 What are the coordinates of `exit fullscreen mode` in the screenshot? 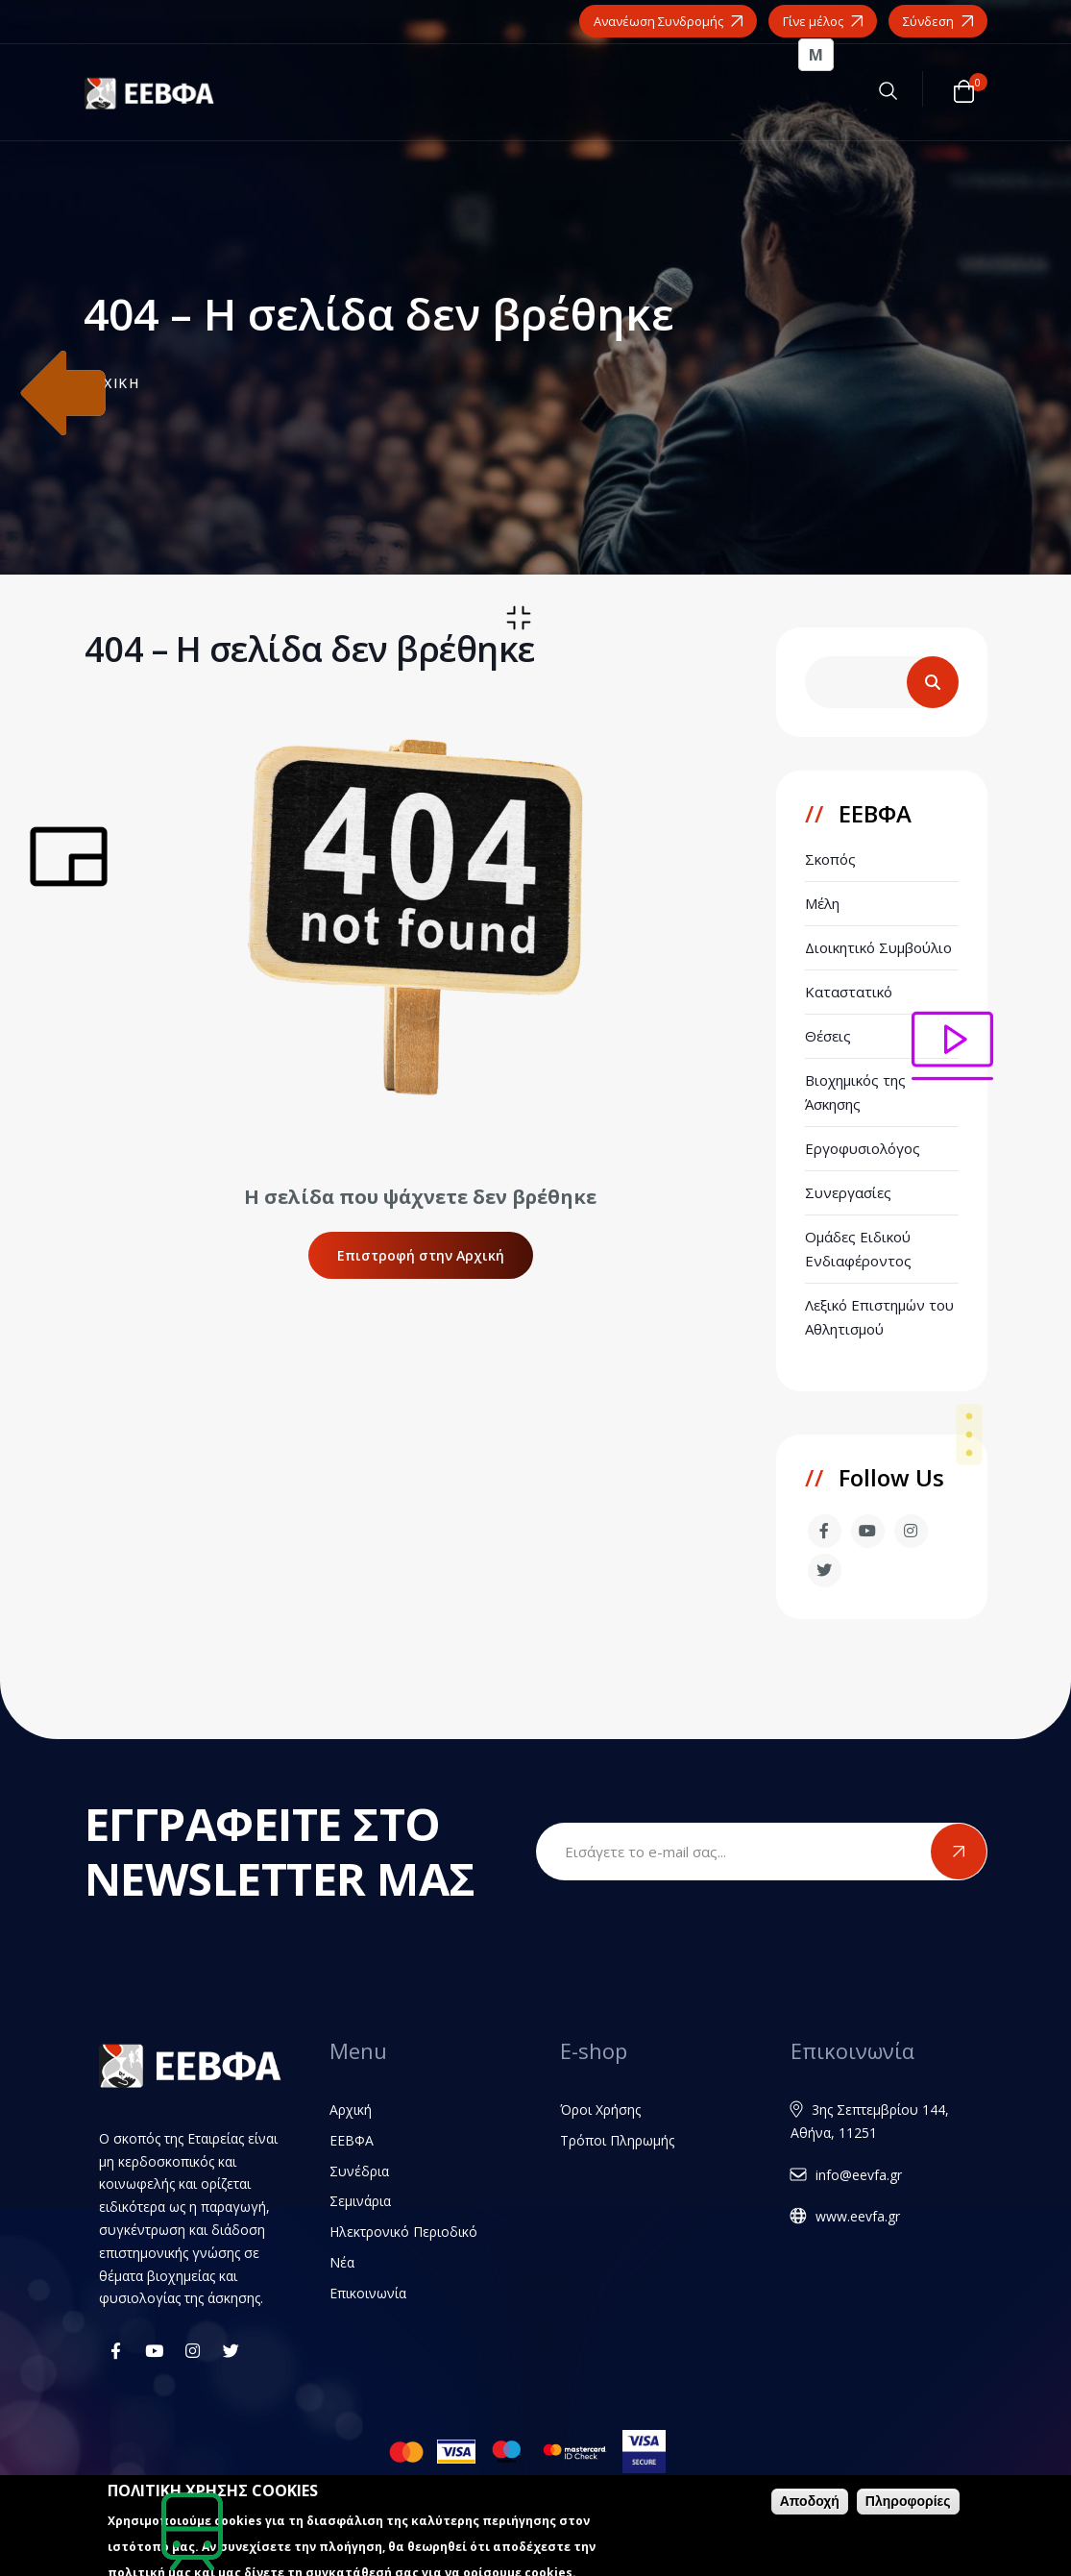 It's located at (519, 618).